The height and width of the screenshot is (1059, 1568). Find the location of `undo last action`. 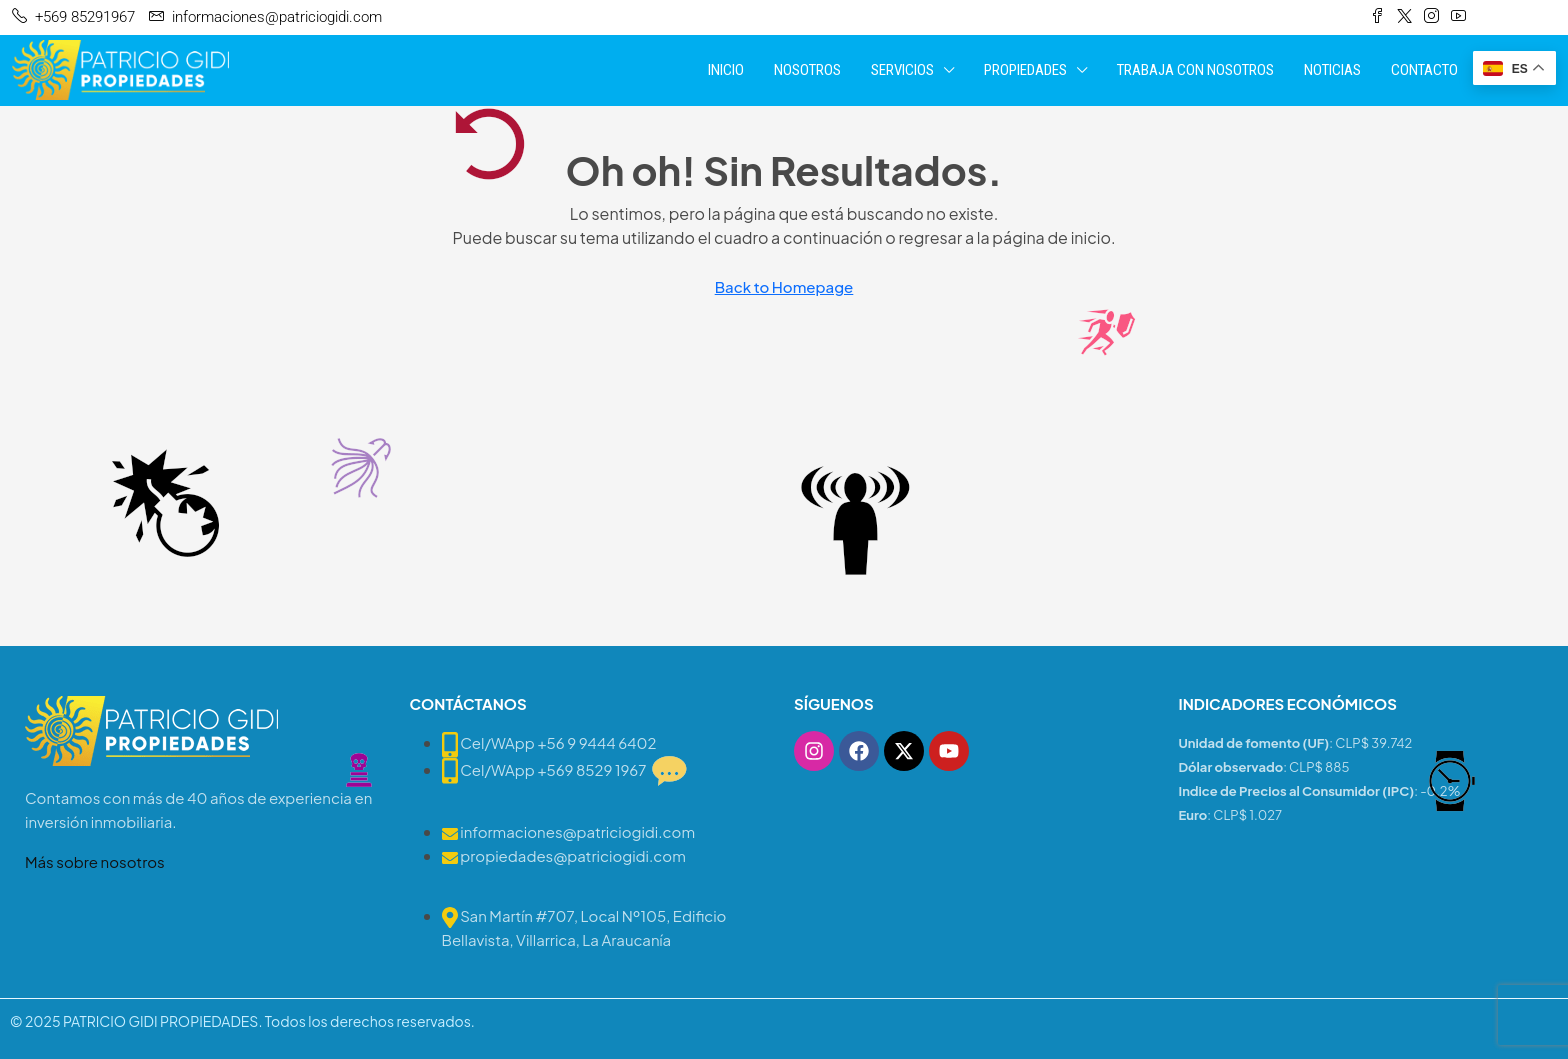

undo last action is located at coordinates (490, 144).